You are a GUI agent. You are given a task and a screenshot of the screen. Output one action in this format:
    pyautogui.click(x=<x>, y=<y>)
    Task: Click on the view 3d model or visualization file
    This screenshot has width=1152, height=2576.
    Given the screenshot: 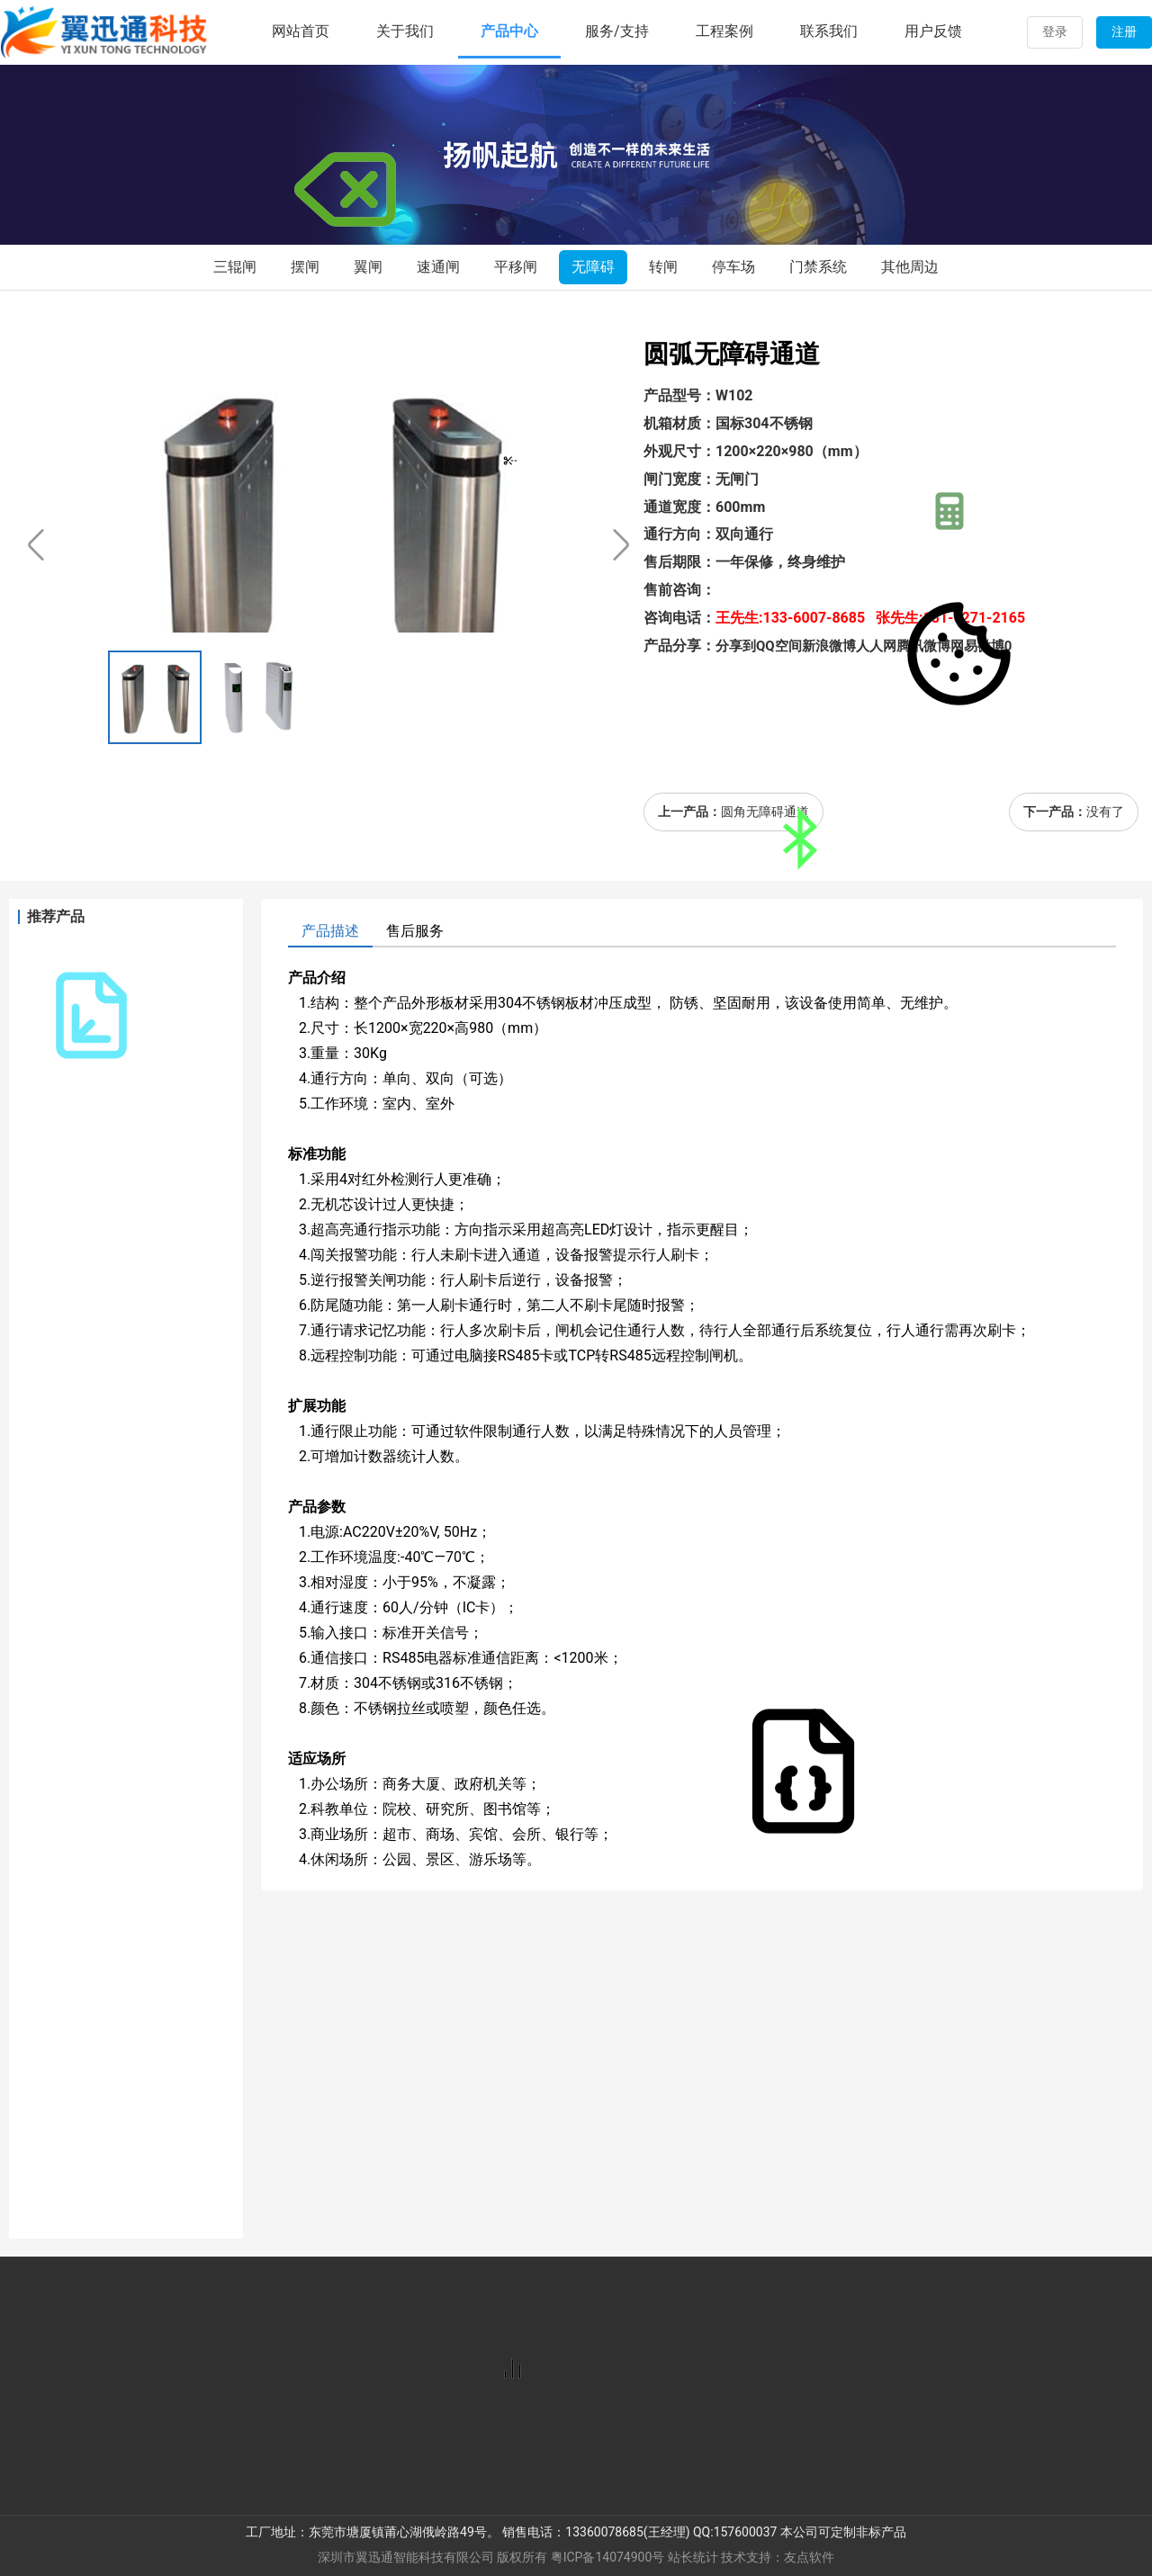 What is the action you would take?
    pyautogui.click(x=91, y=1015)
    